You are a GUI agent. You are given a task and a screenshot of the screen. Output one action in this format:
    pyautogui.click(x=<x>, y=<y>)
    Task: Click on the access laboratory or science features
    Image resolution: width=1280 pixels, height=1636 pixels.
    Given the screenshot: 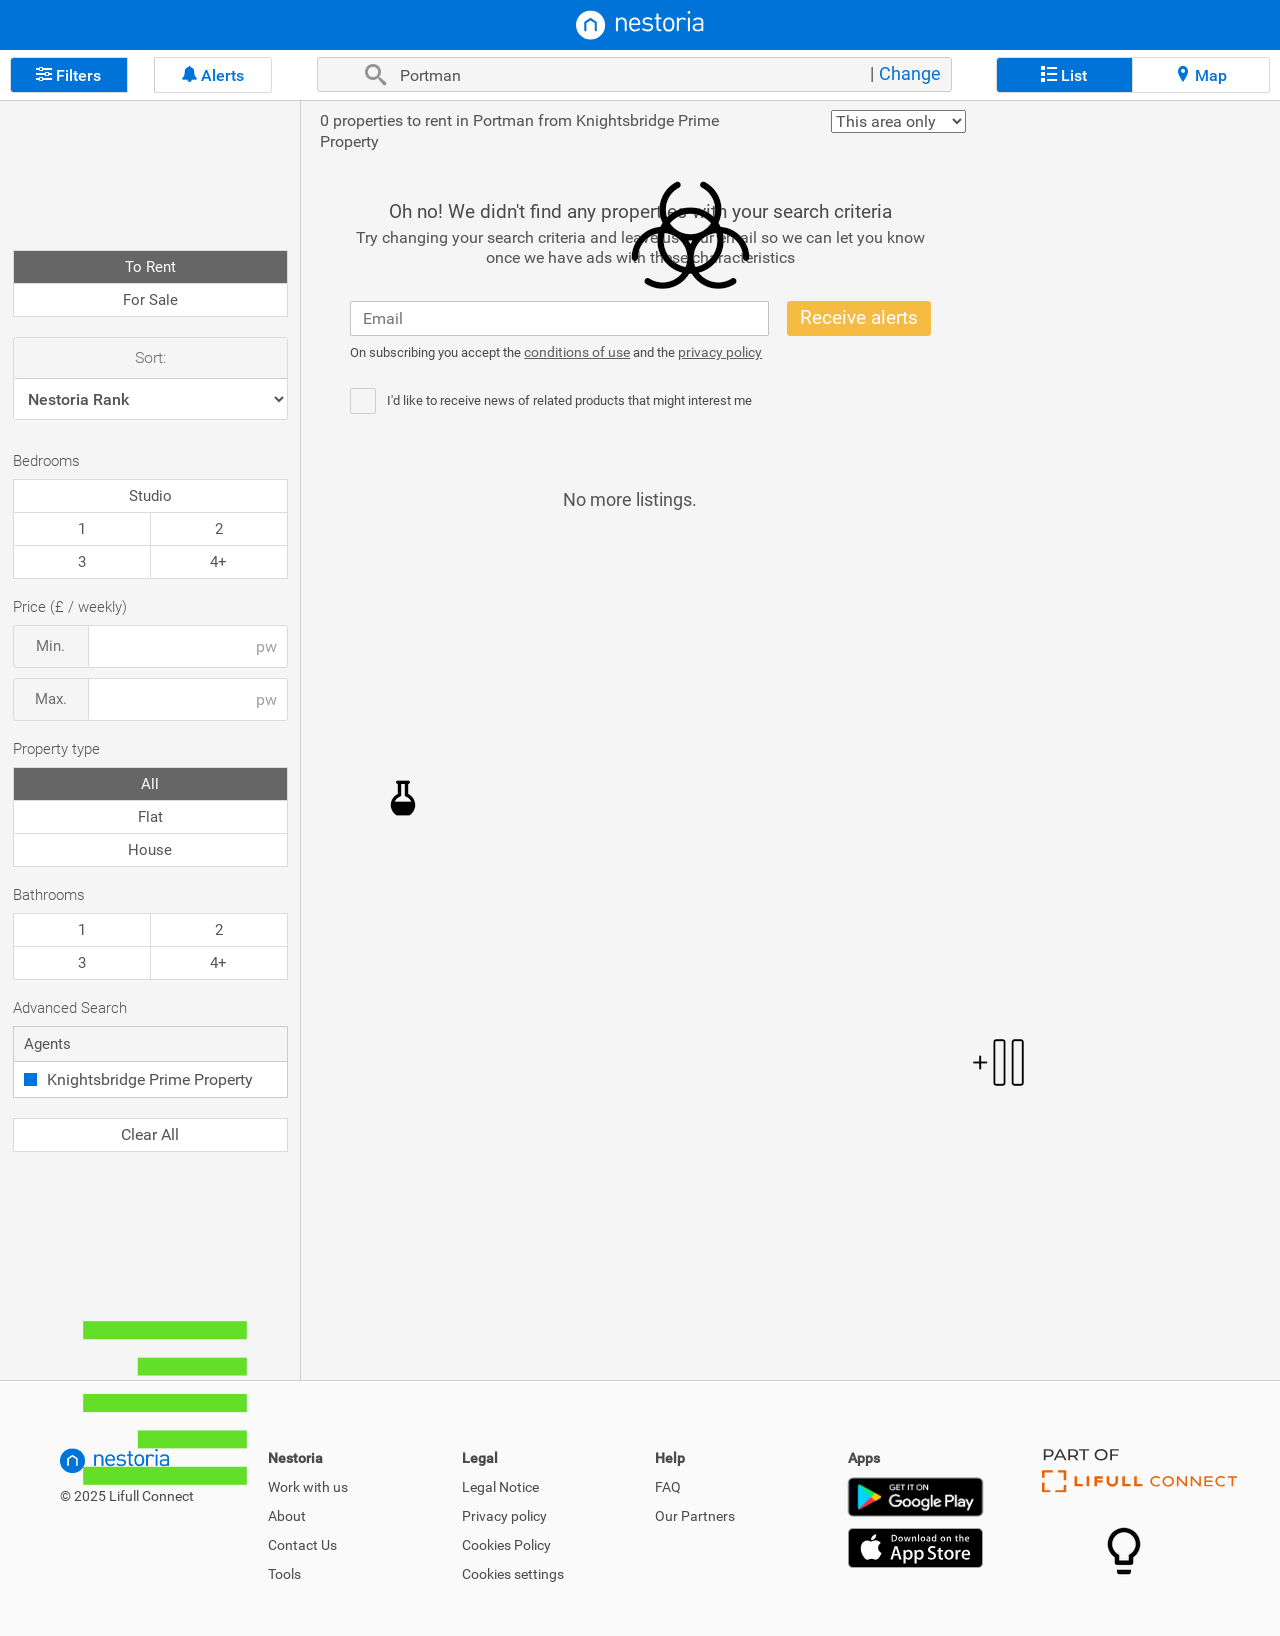 What is the action you would take?
    pyautogui.click(x=403, y=798)
    